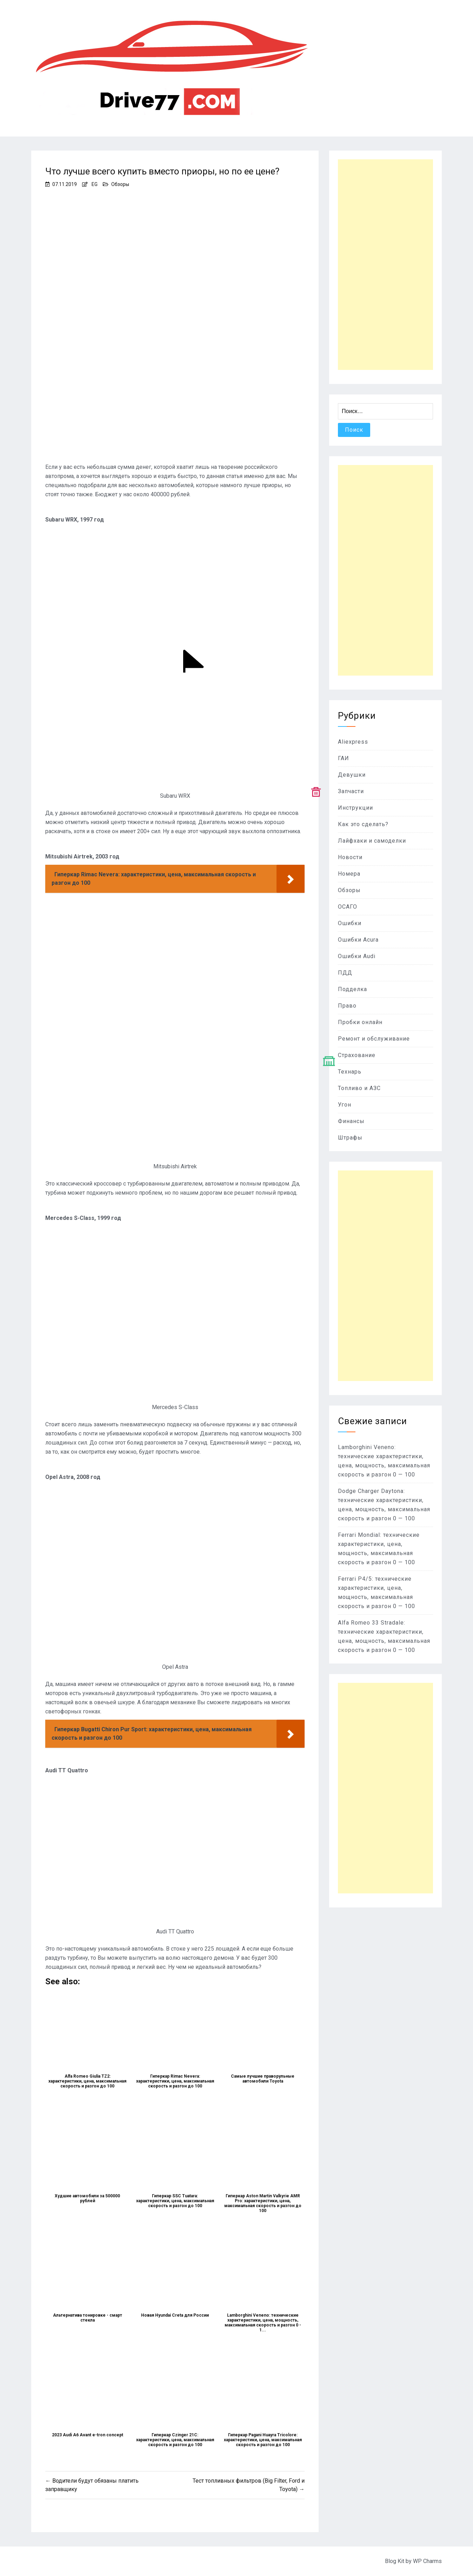  Describe the element at coordinates (329, 1061) in the screenshot. I see `access government services` at that location.